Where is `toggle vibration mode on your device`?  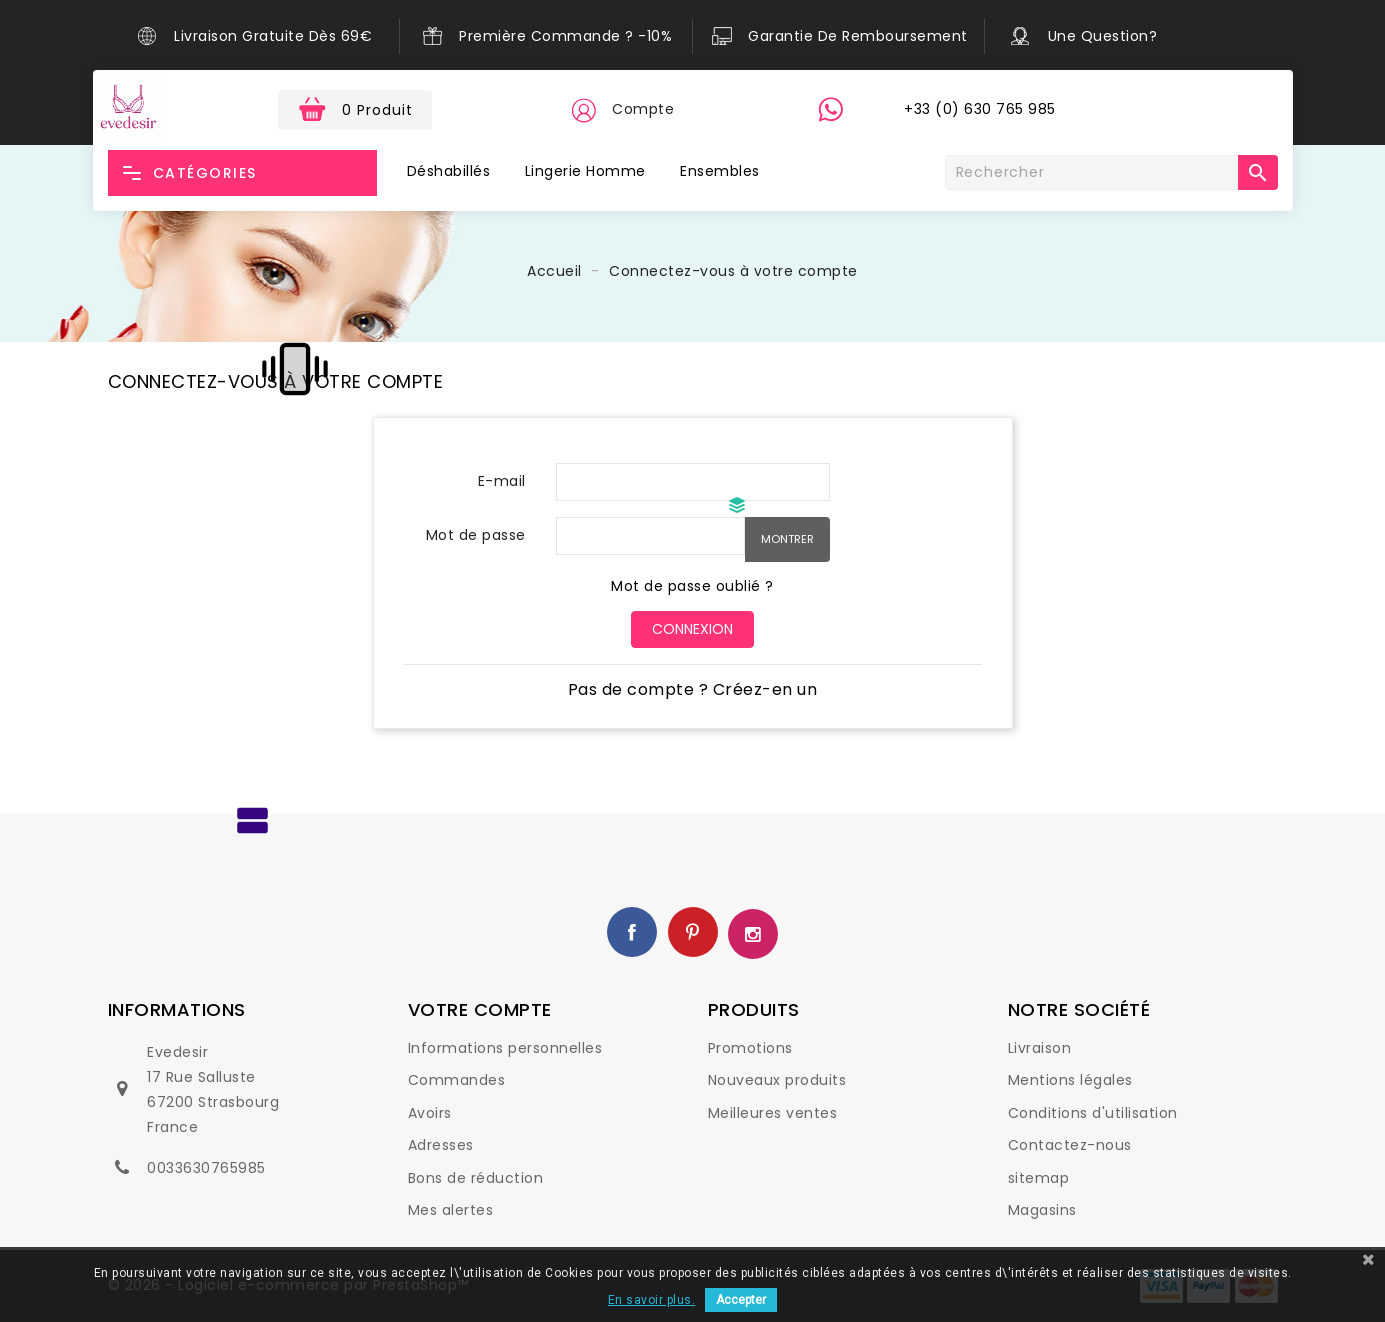 toggle vibration mode on your device is located at coordinates (295, 369).